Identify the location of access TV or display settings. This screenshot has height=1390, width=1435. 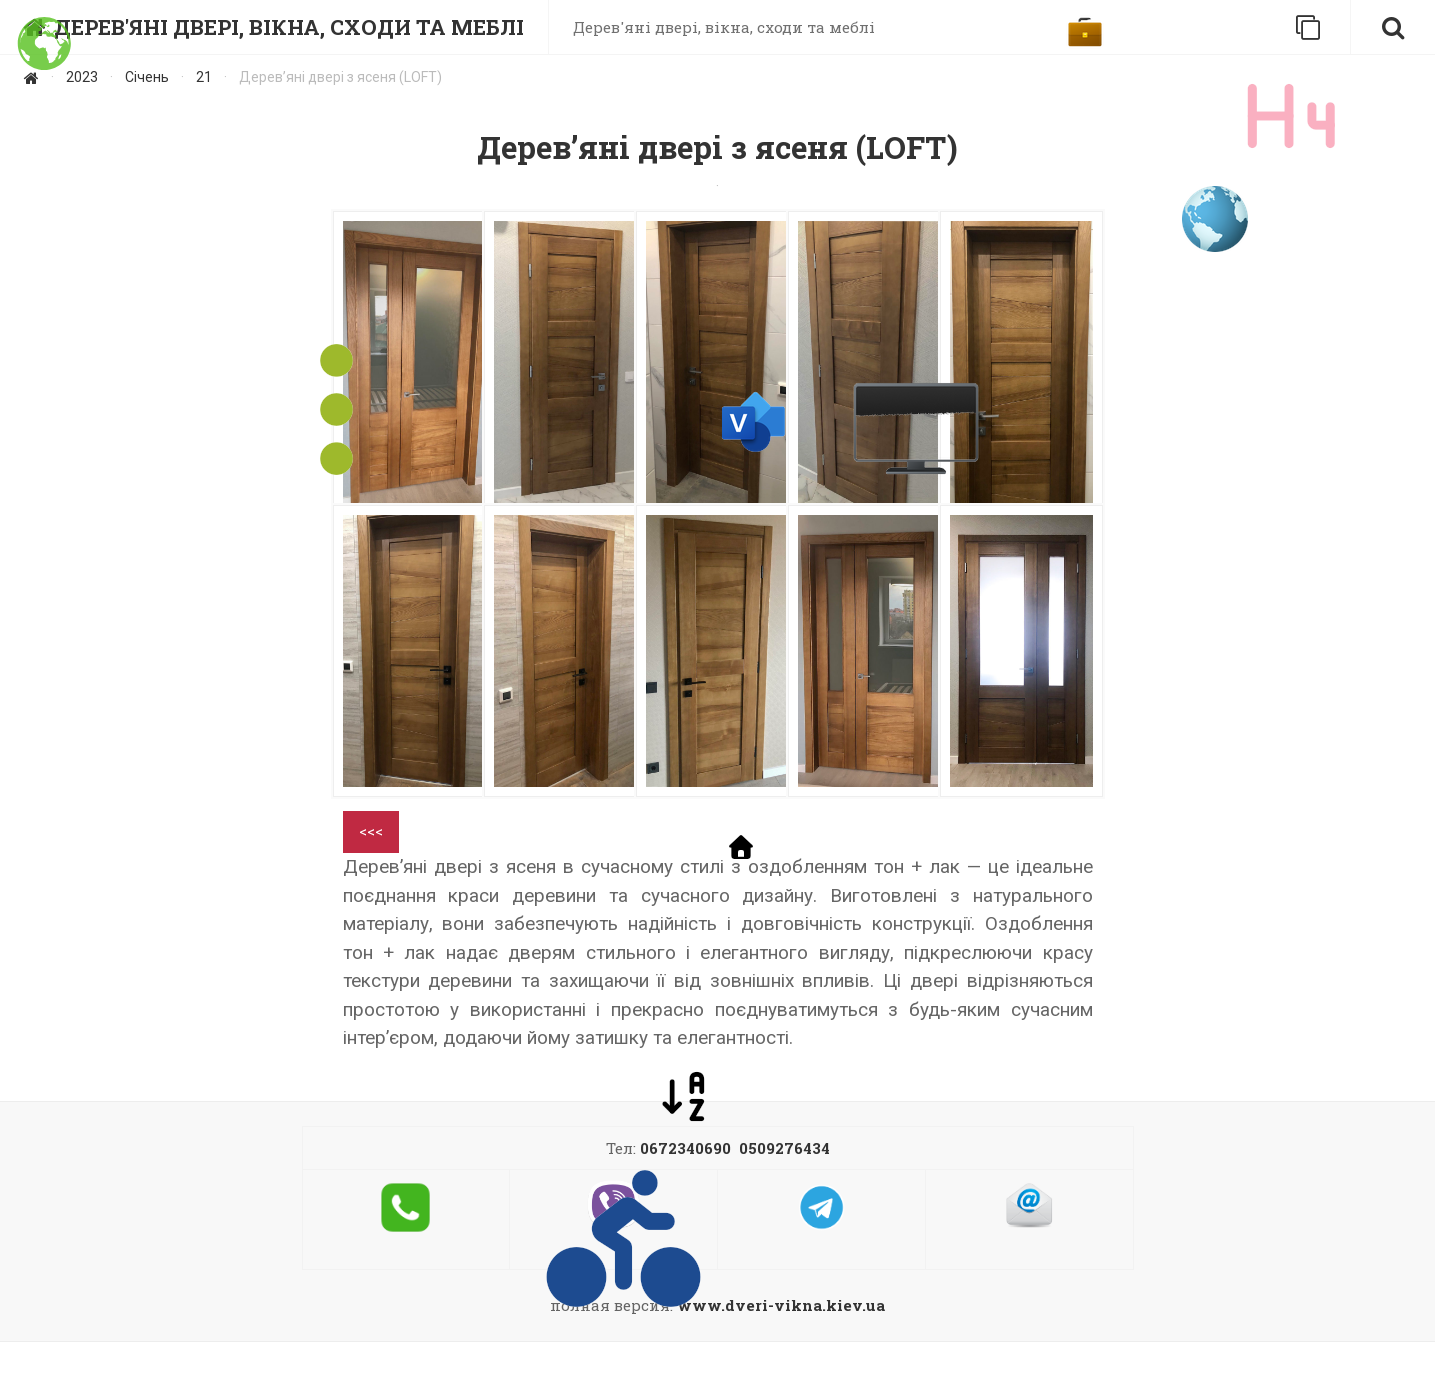
(916, 423).